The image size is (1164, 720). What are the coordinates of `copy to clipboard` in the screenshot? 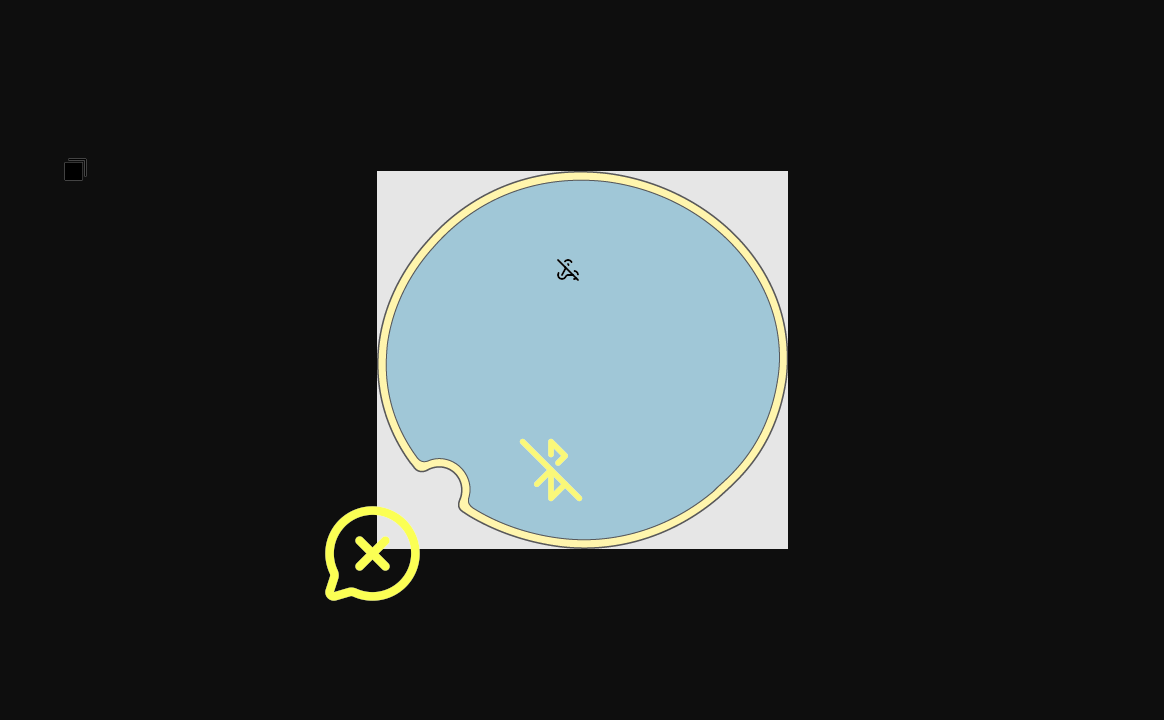 It's located at (75, 169).